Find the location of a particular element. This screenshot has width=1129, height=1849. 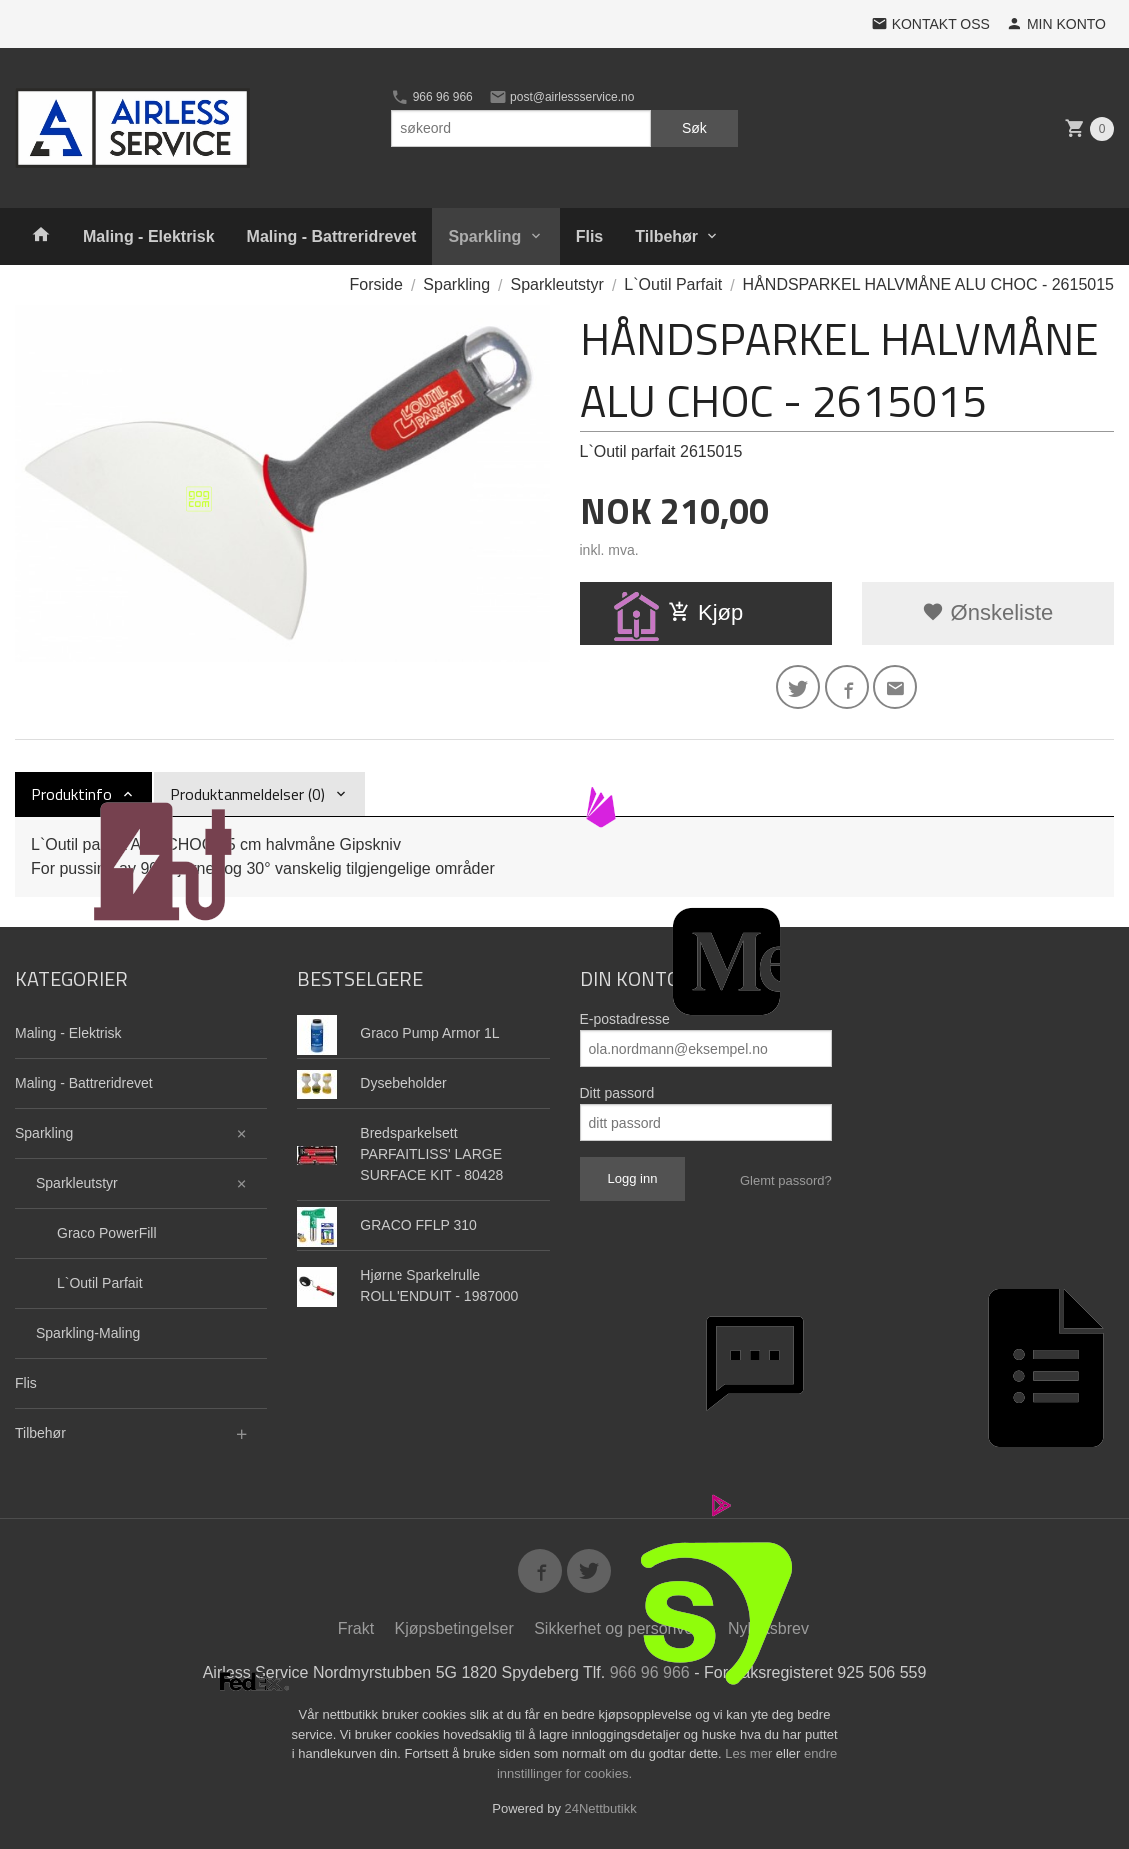

open messaging or chat is located at coordinates (755, 1360).